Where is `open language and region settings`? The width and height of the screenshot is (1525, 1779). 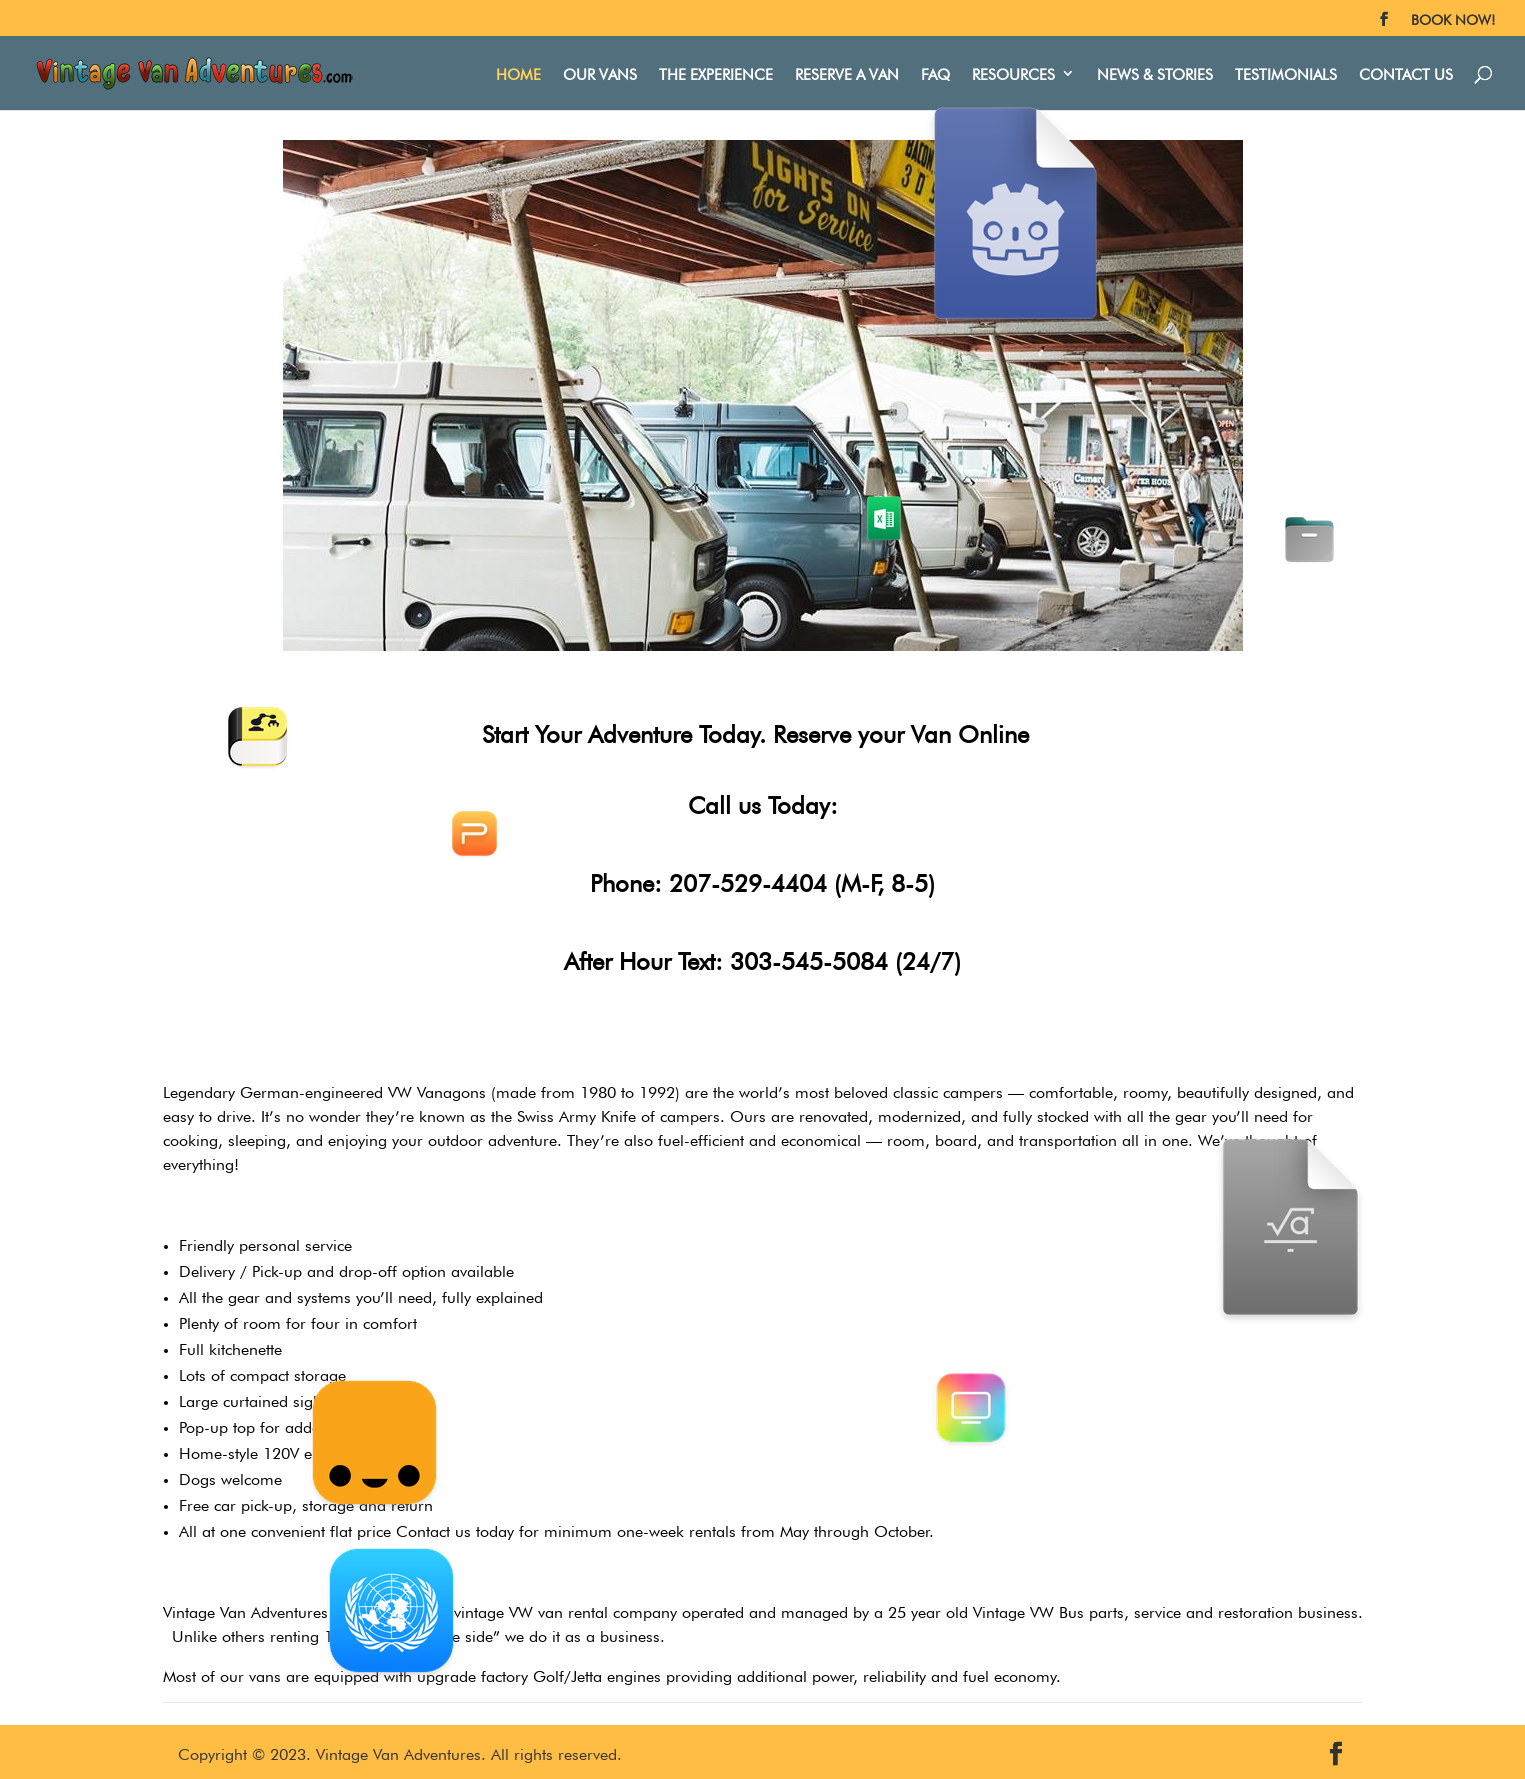
open language and region settings is located at coordinates (391, 1610).